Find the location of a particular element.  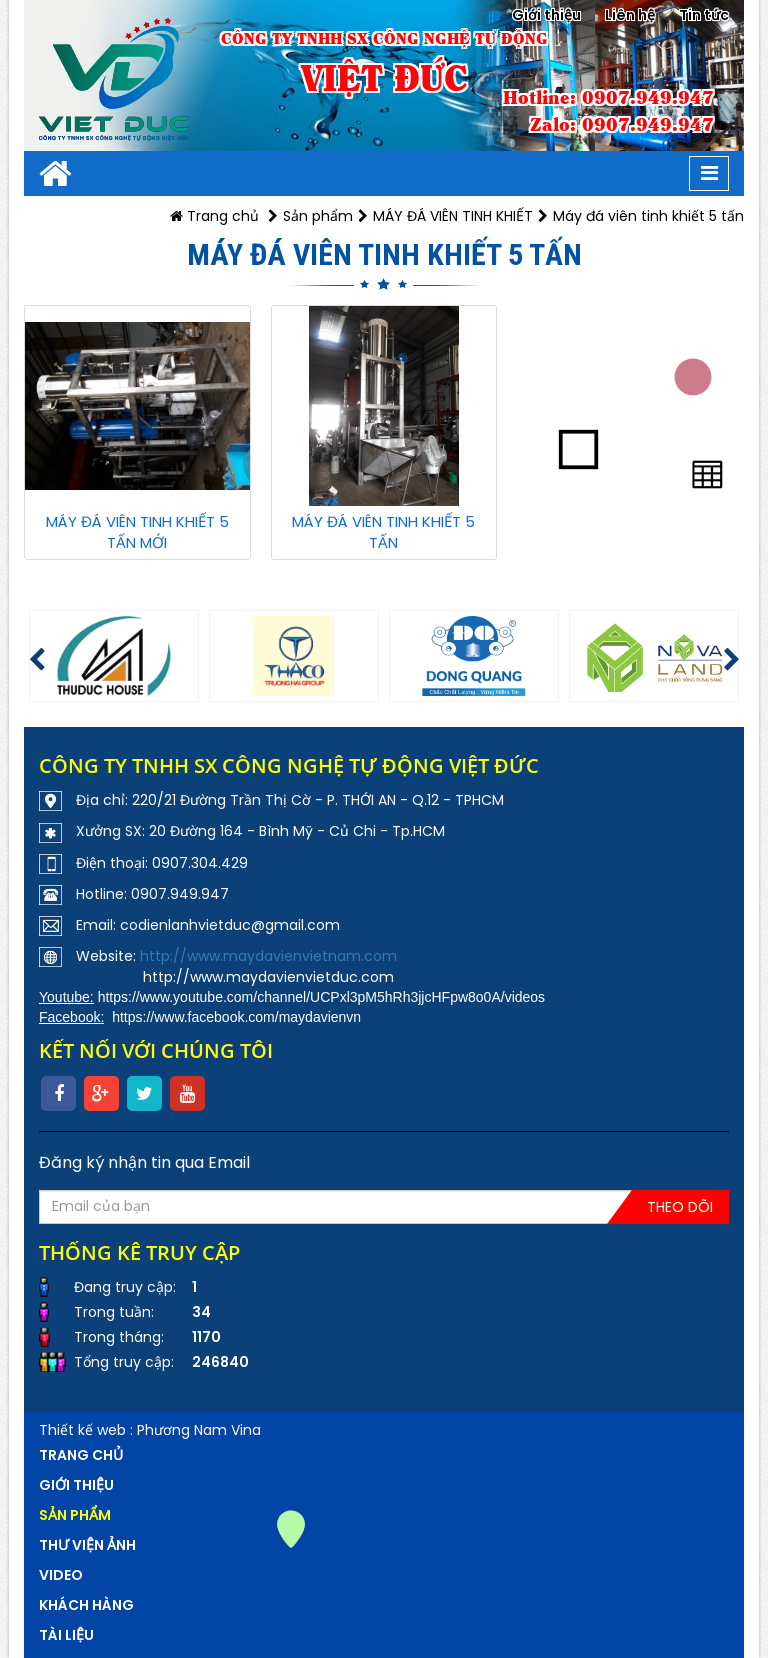

maximize the current window is located at coordinates (578, 449).